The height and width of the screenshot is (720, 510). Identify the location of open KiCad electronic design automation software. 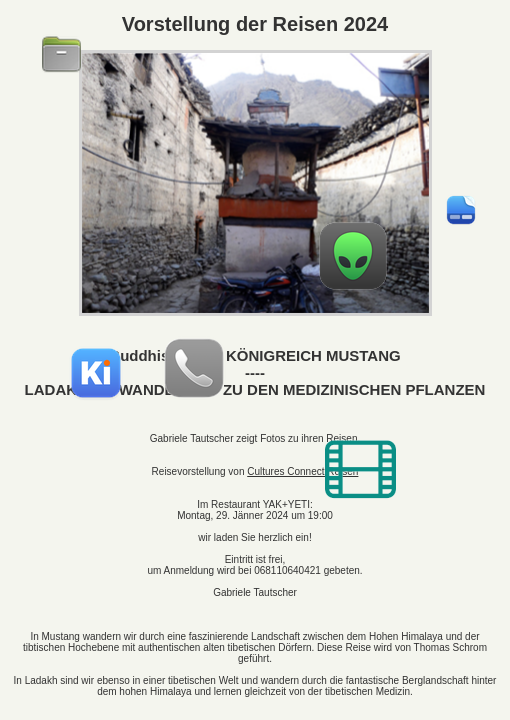
(96, 373).